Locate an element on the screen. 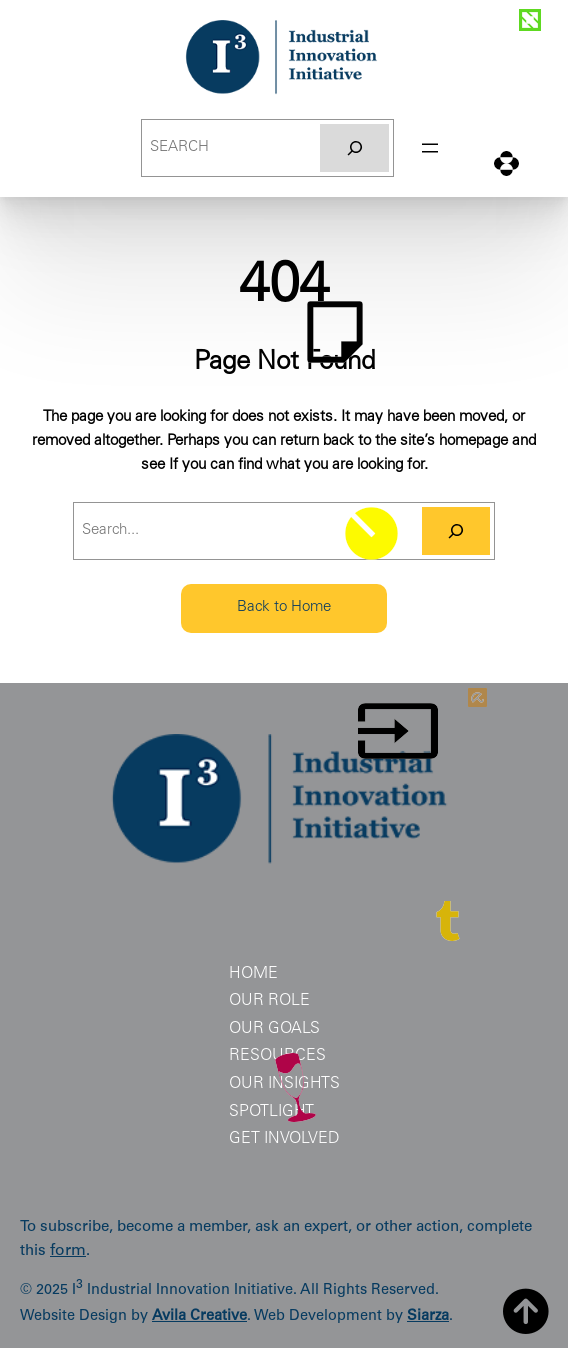 This screenshot has height=1348, width=568. view or open a document is located at coordinates (335, 332).